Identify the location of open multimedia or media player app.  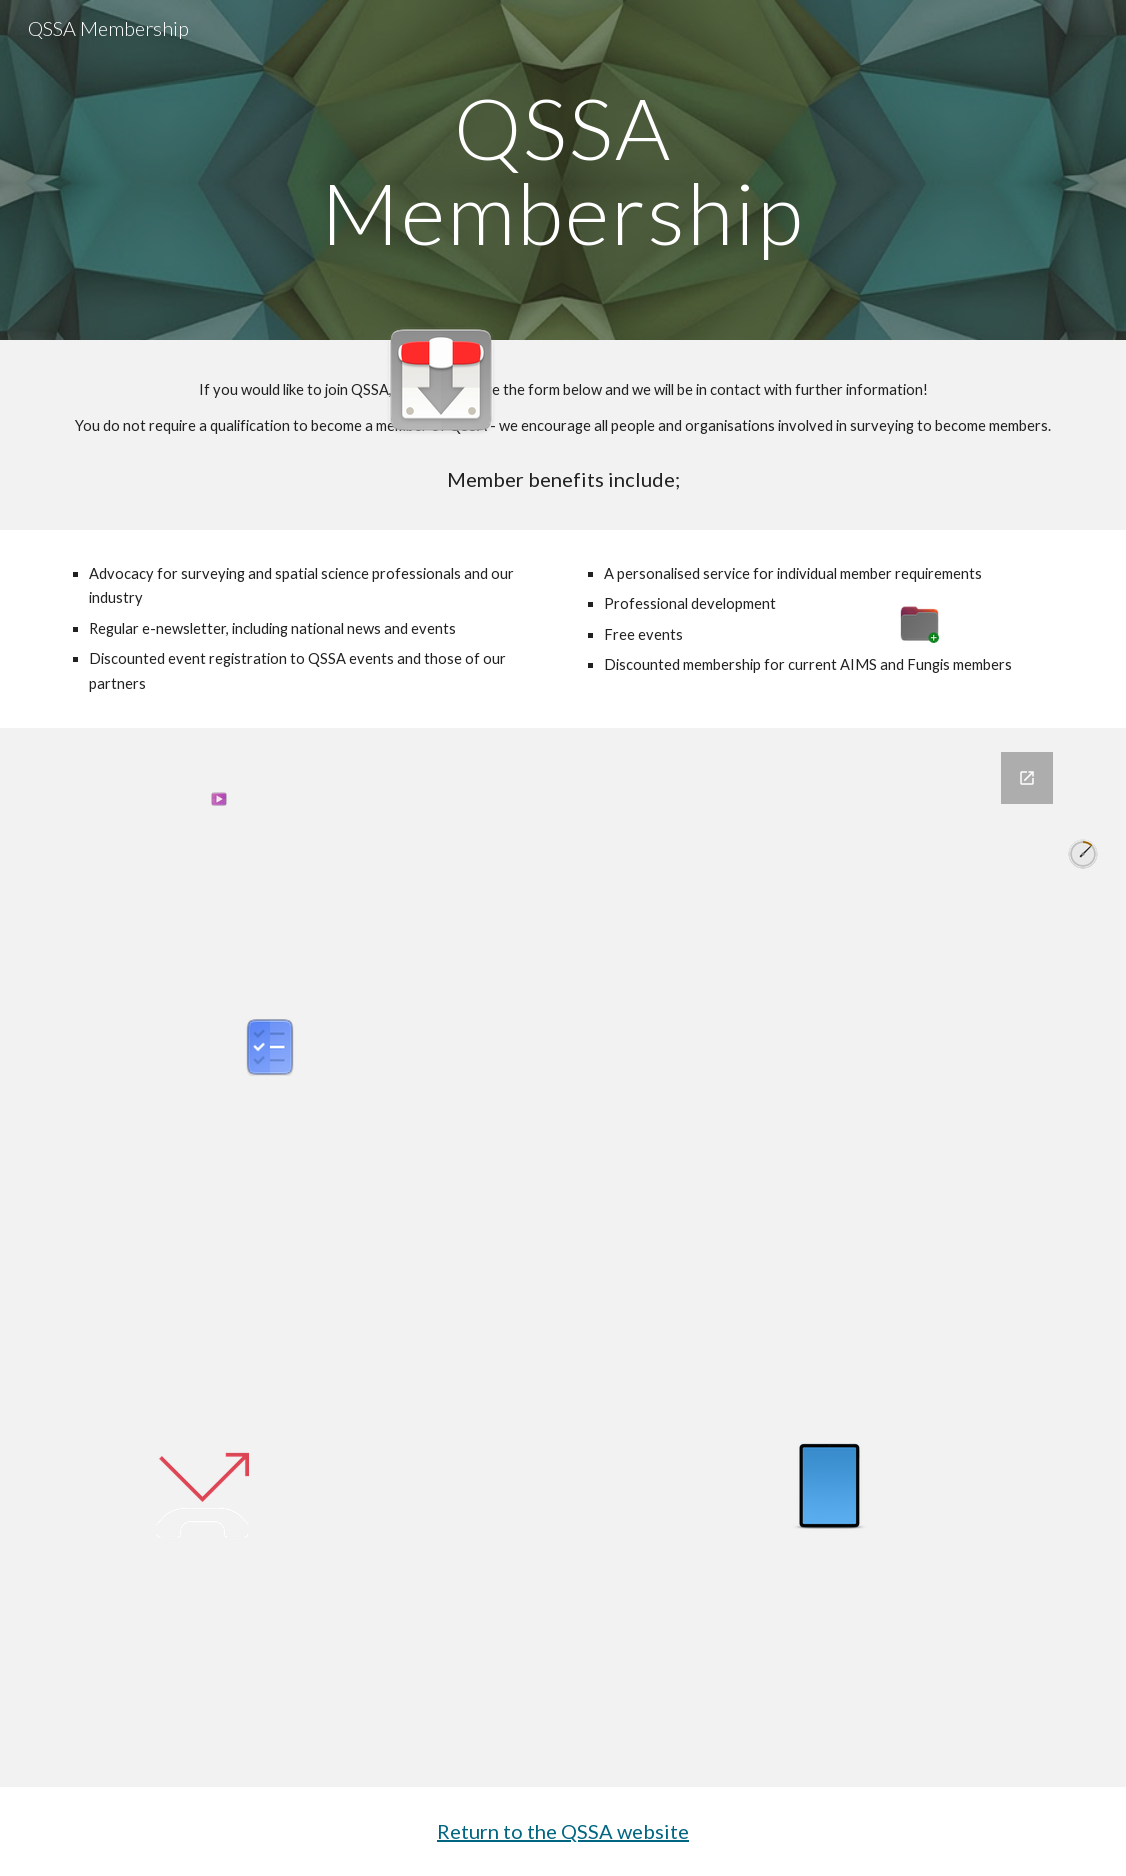
(219, 799).